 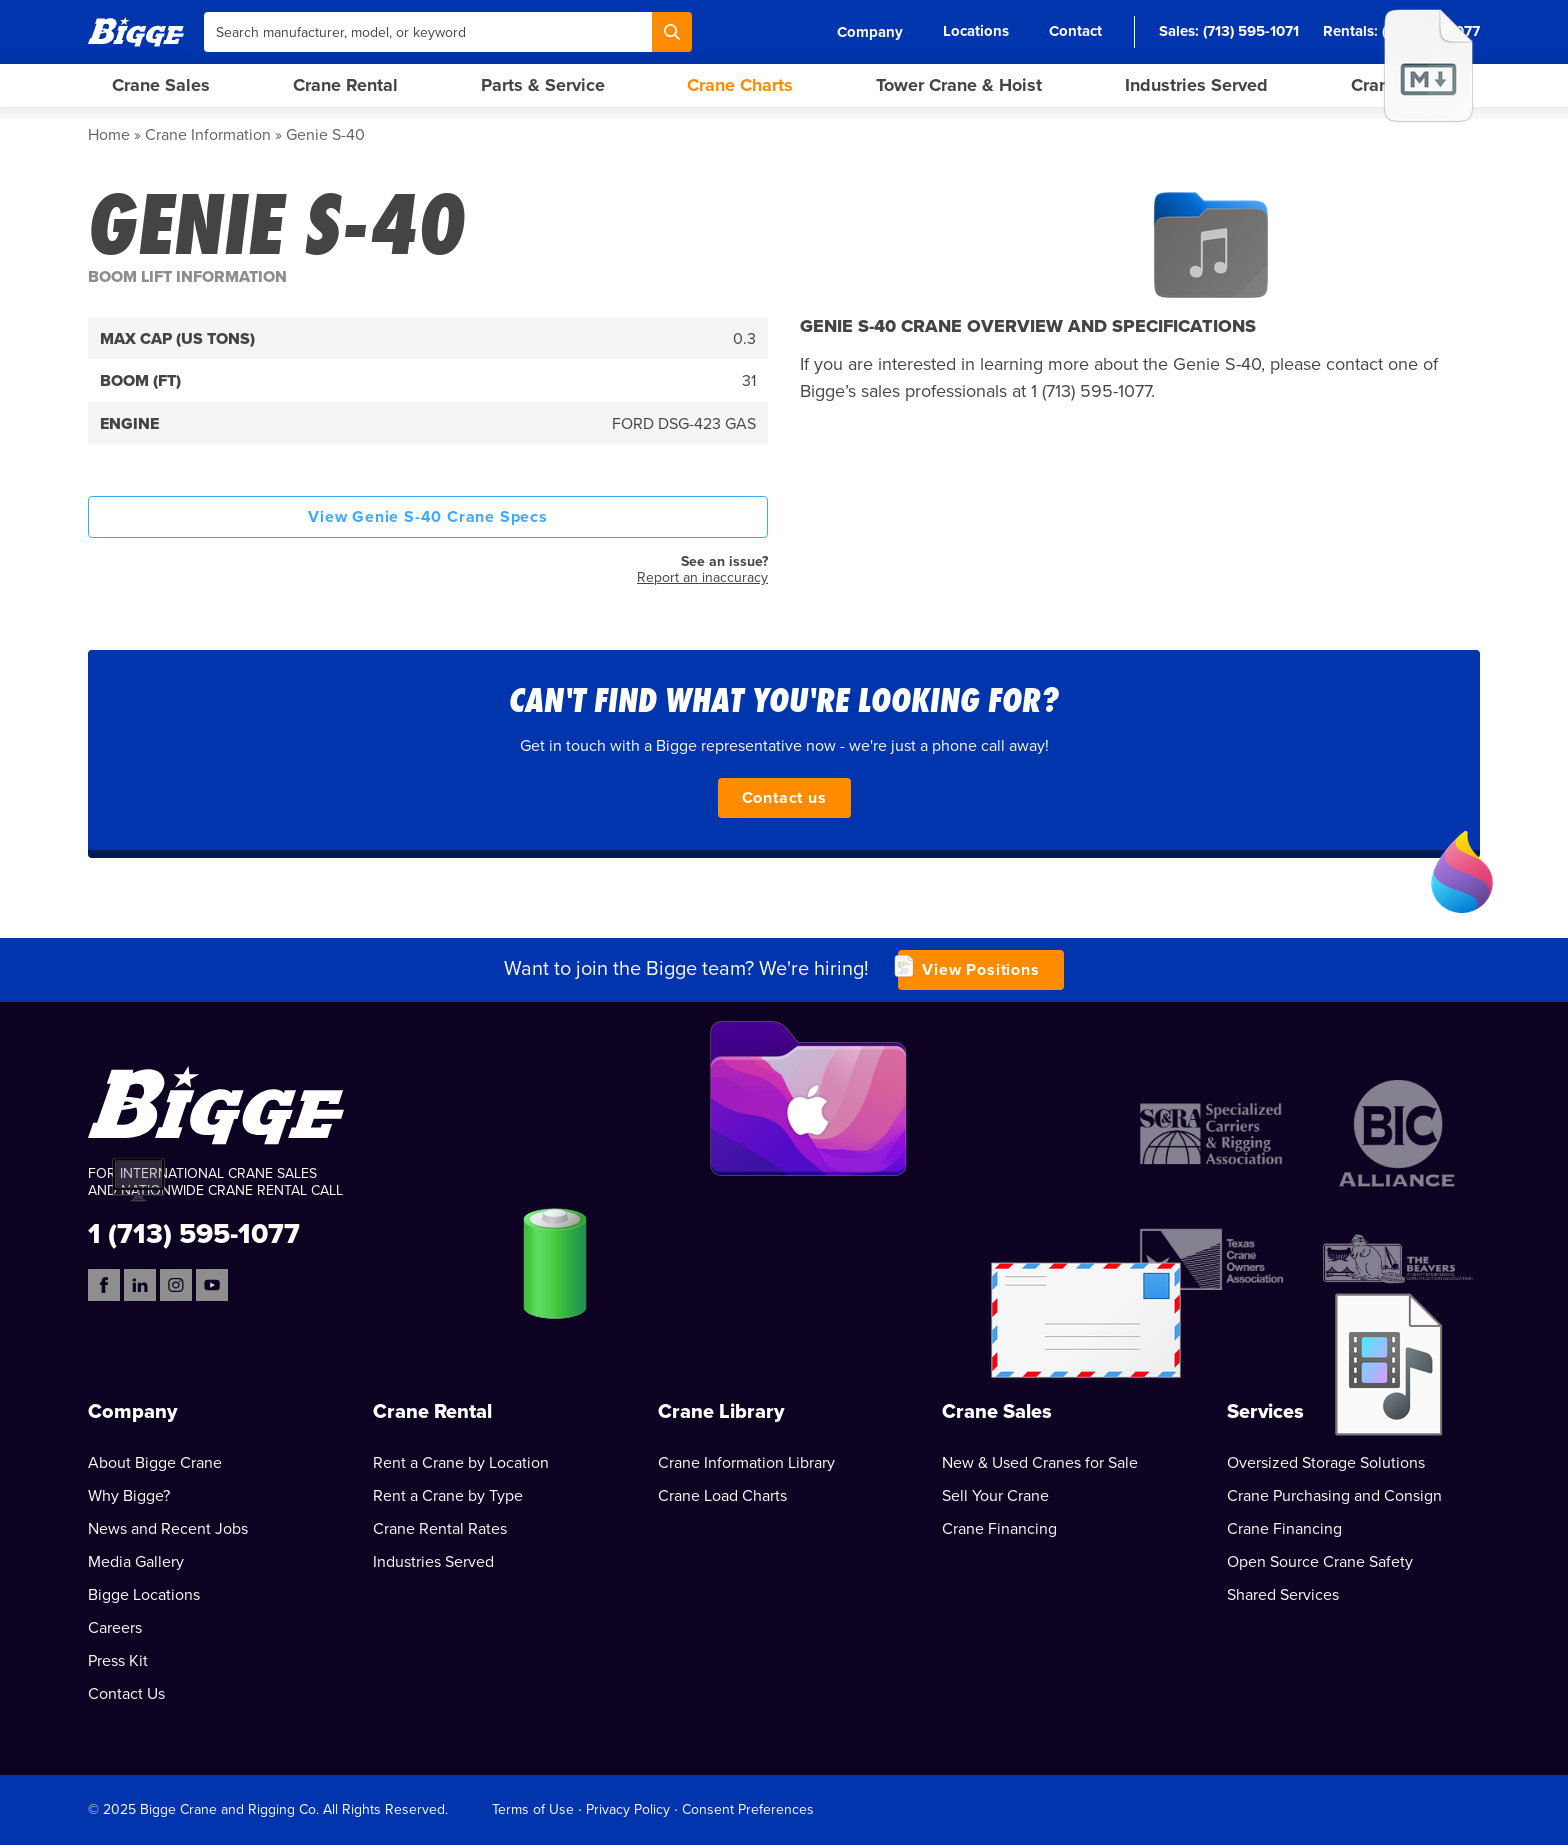 I want to click on open your music folder, so click(x=1211, y=245).